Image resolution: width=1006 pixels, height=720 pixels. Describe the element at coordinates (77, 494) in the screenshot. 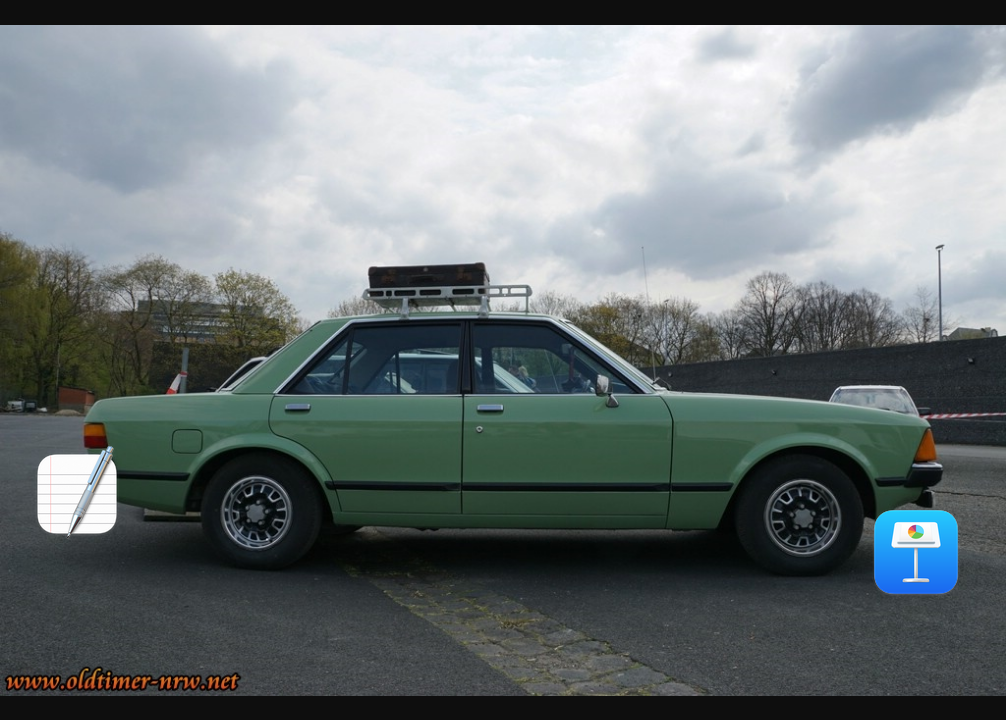

I see `open TextEdit app for basic text editing` at that location.